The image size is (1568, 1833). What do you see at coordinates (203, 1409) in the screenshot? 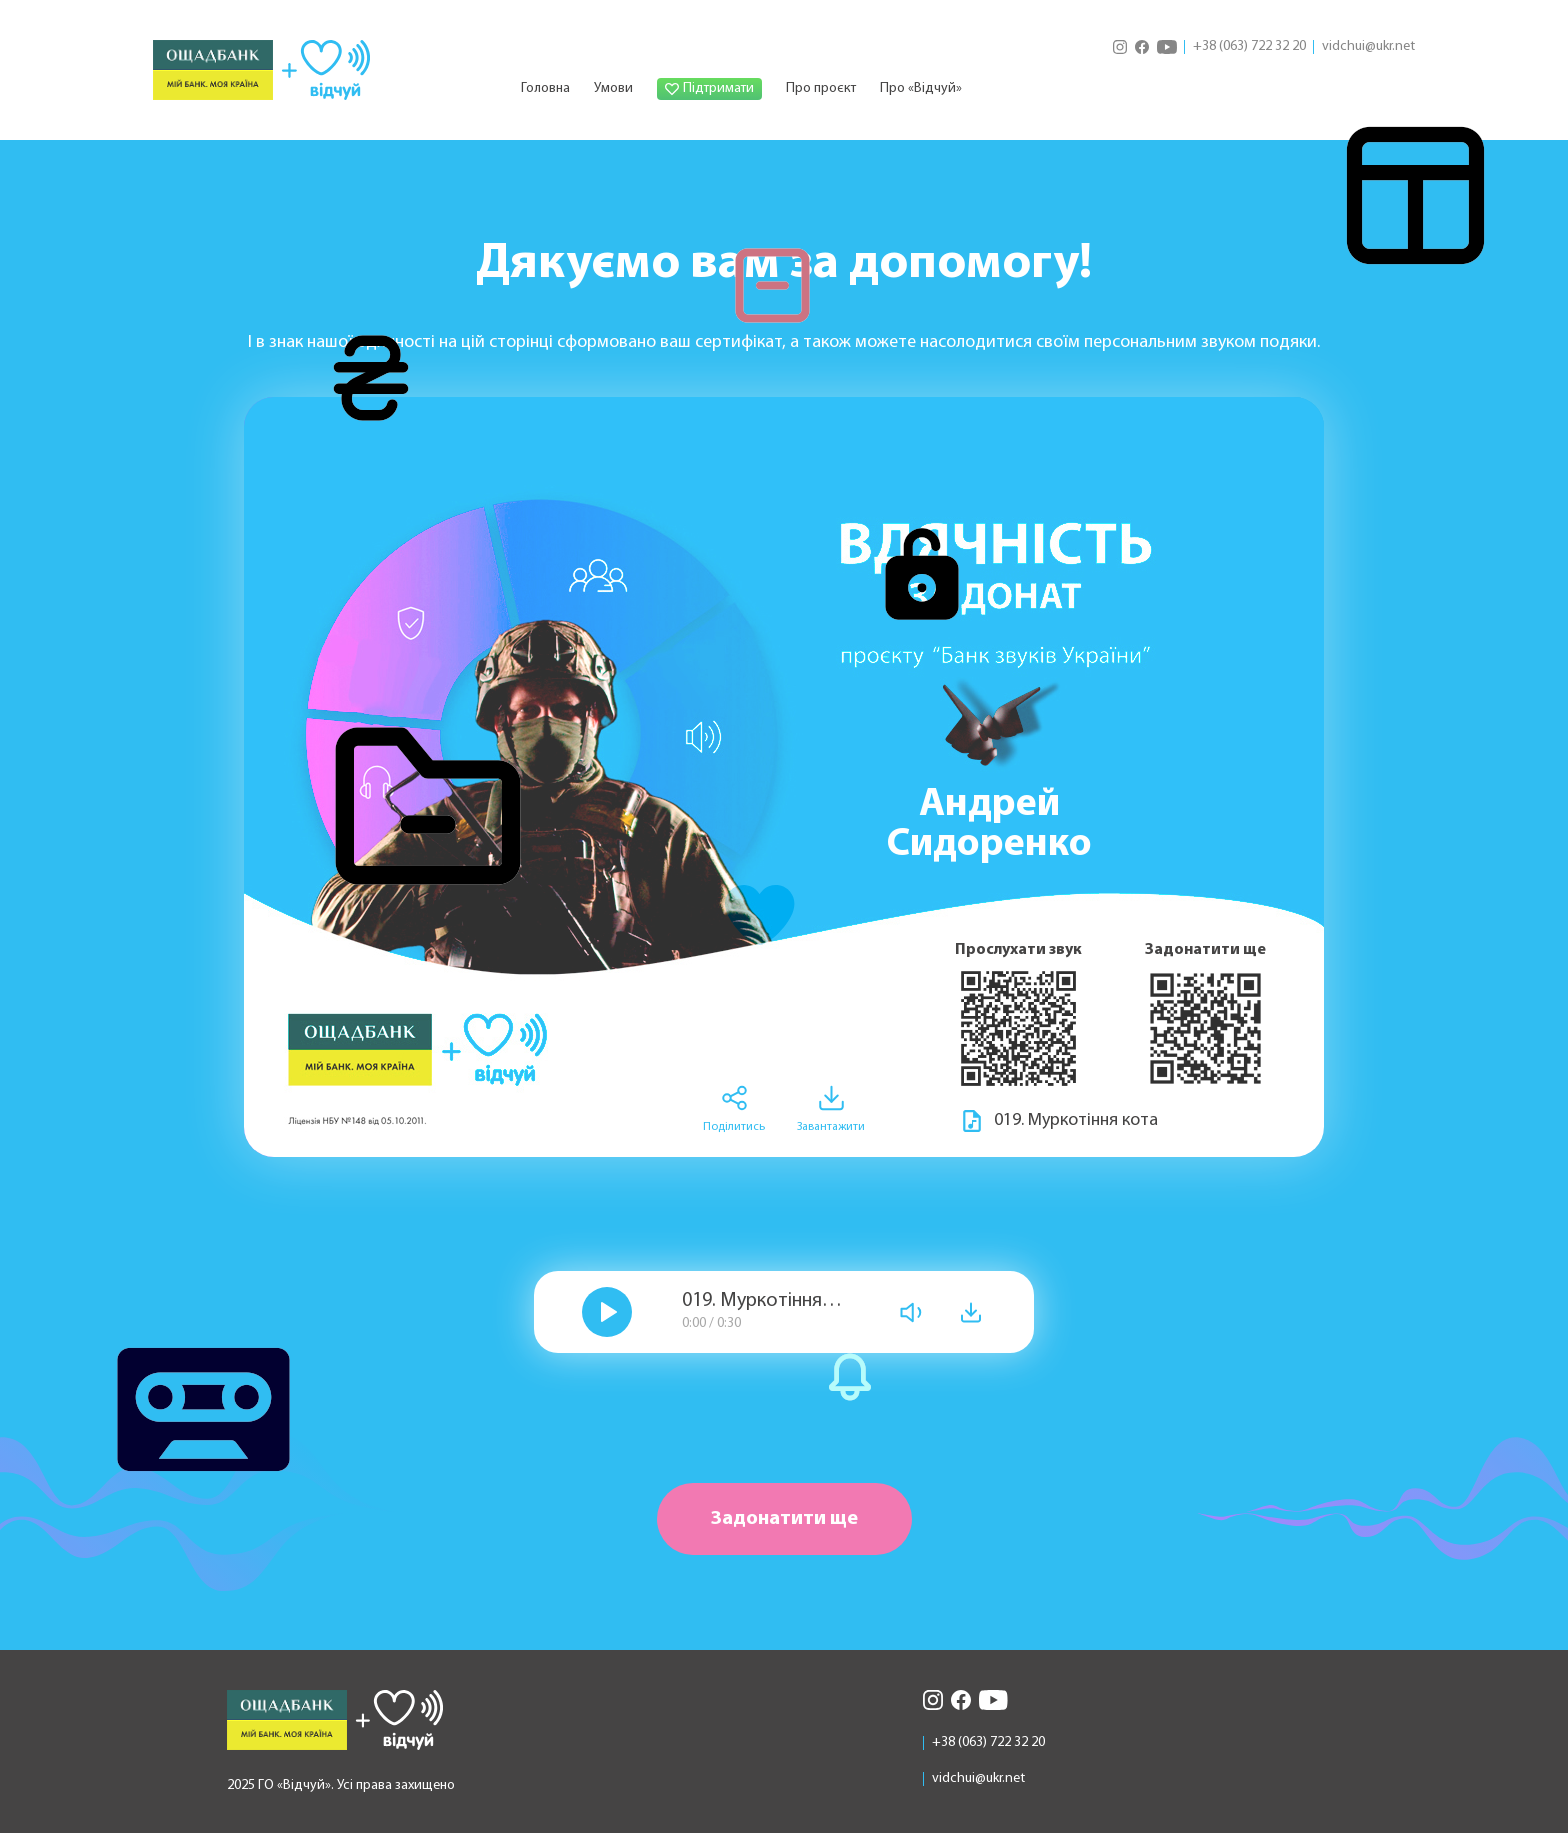
I see `access audio recordings or voice memos` at bounding box center [203, 1409].